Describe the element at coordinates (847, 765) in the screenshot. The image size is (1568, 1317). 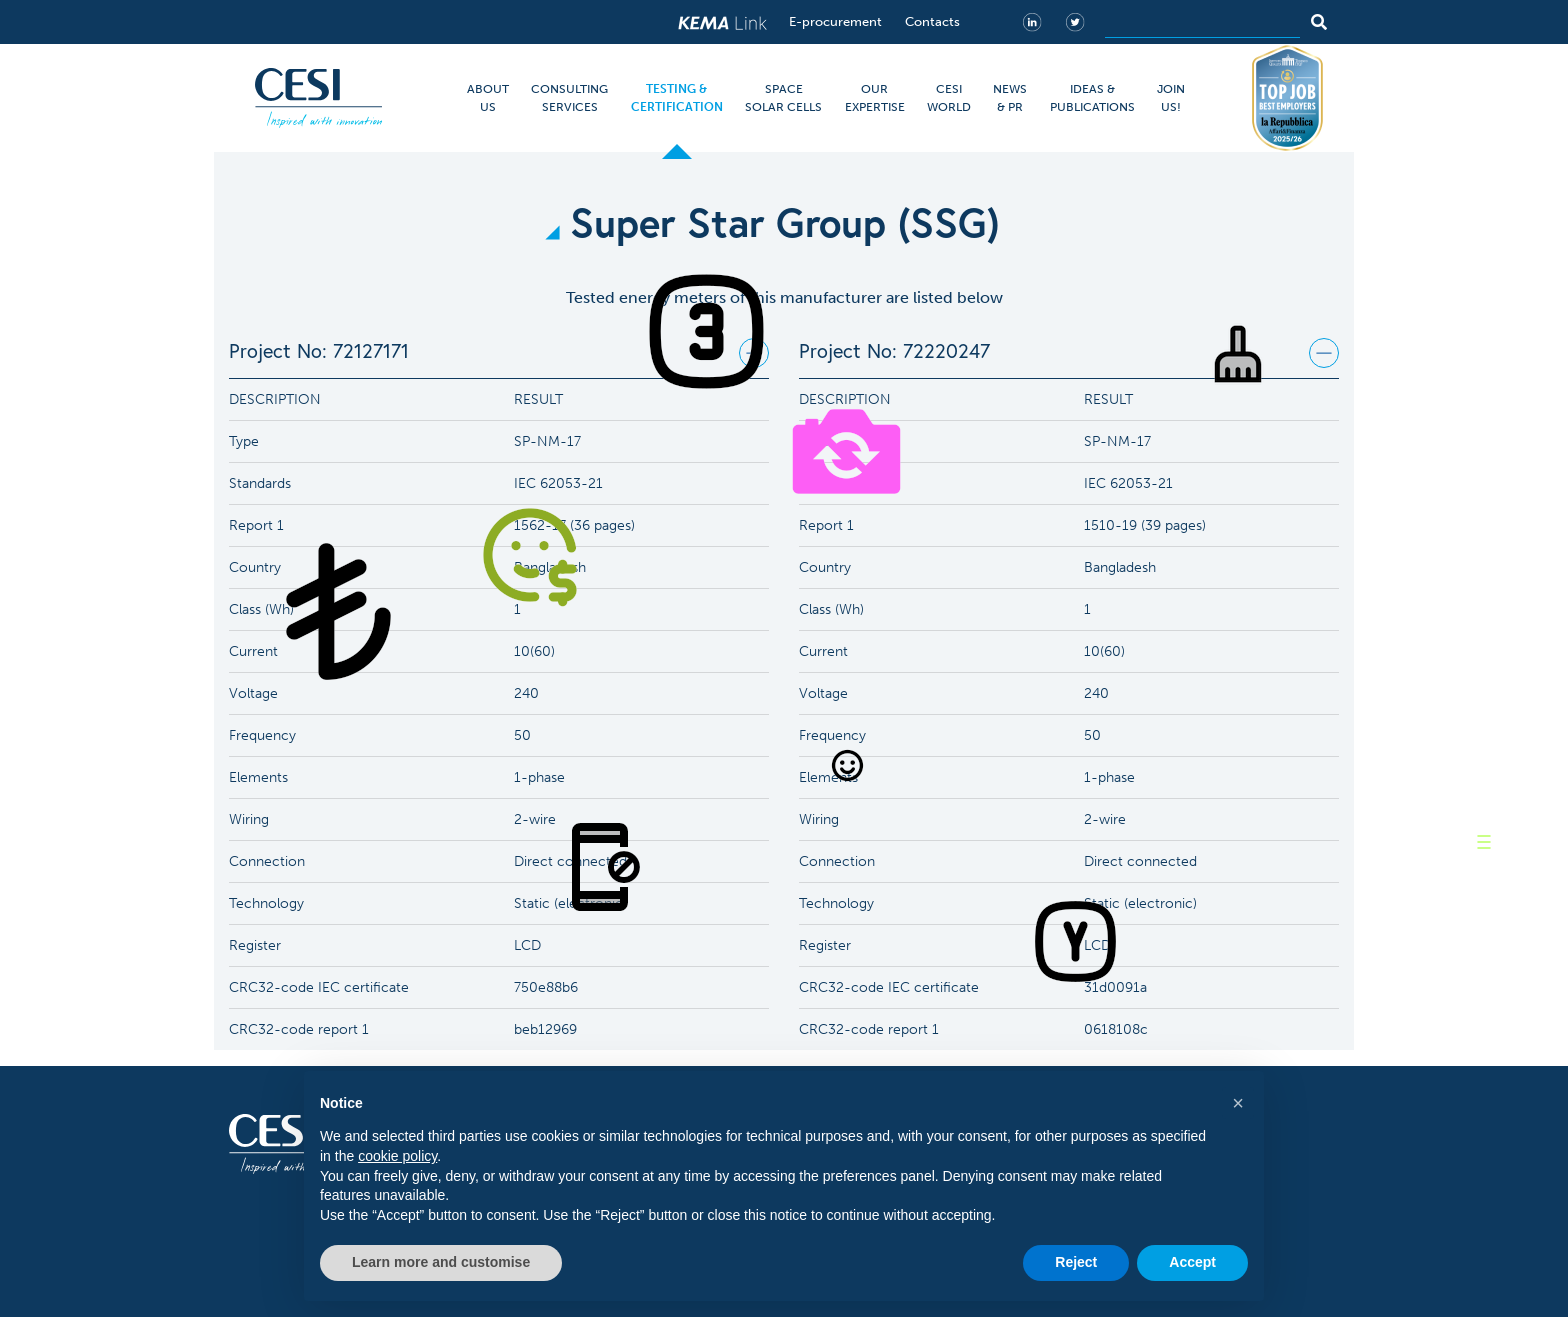
I see `add an emoji or reaction` at that location.